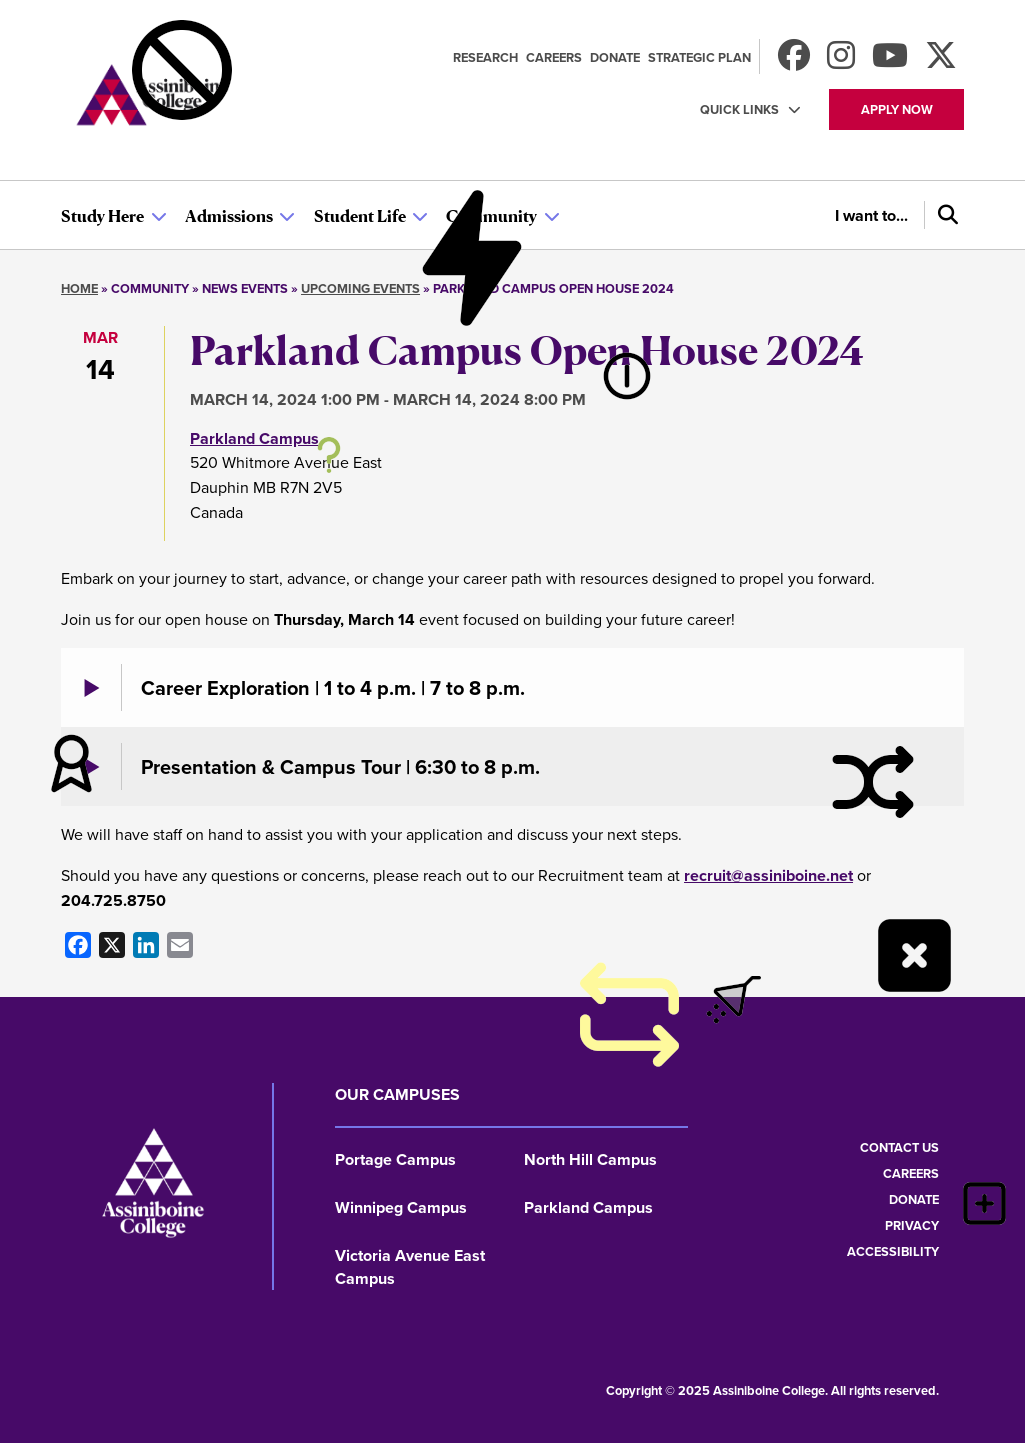 The height and width of the screenshot is (1443, 1025). What do you see at coordinates (914, 955) in the screenshot?
I see `close or dismiss a modal window` at bounding box center [914, 955].